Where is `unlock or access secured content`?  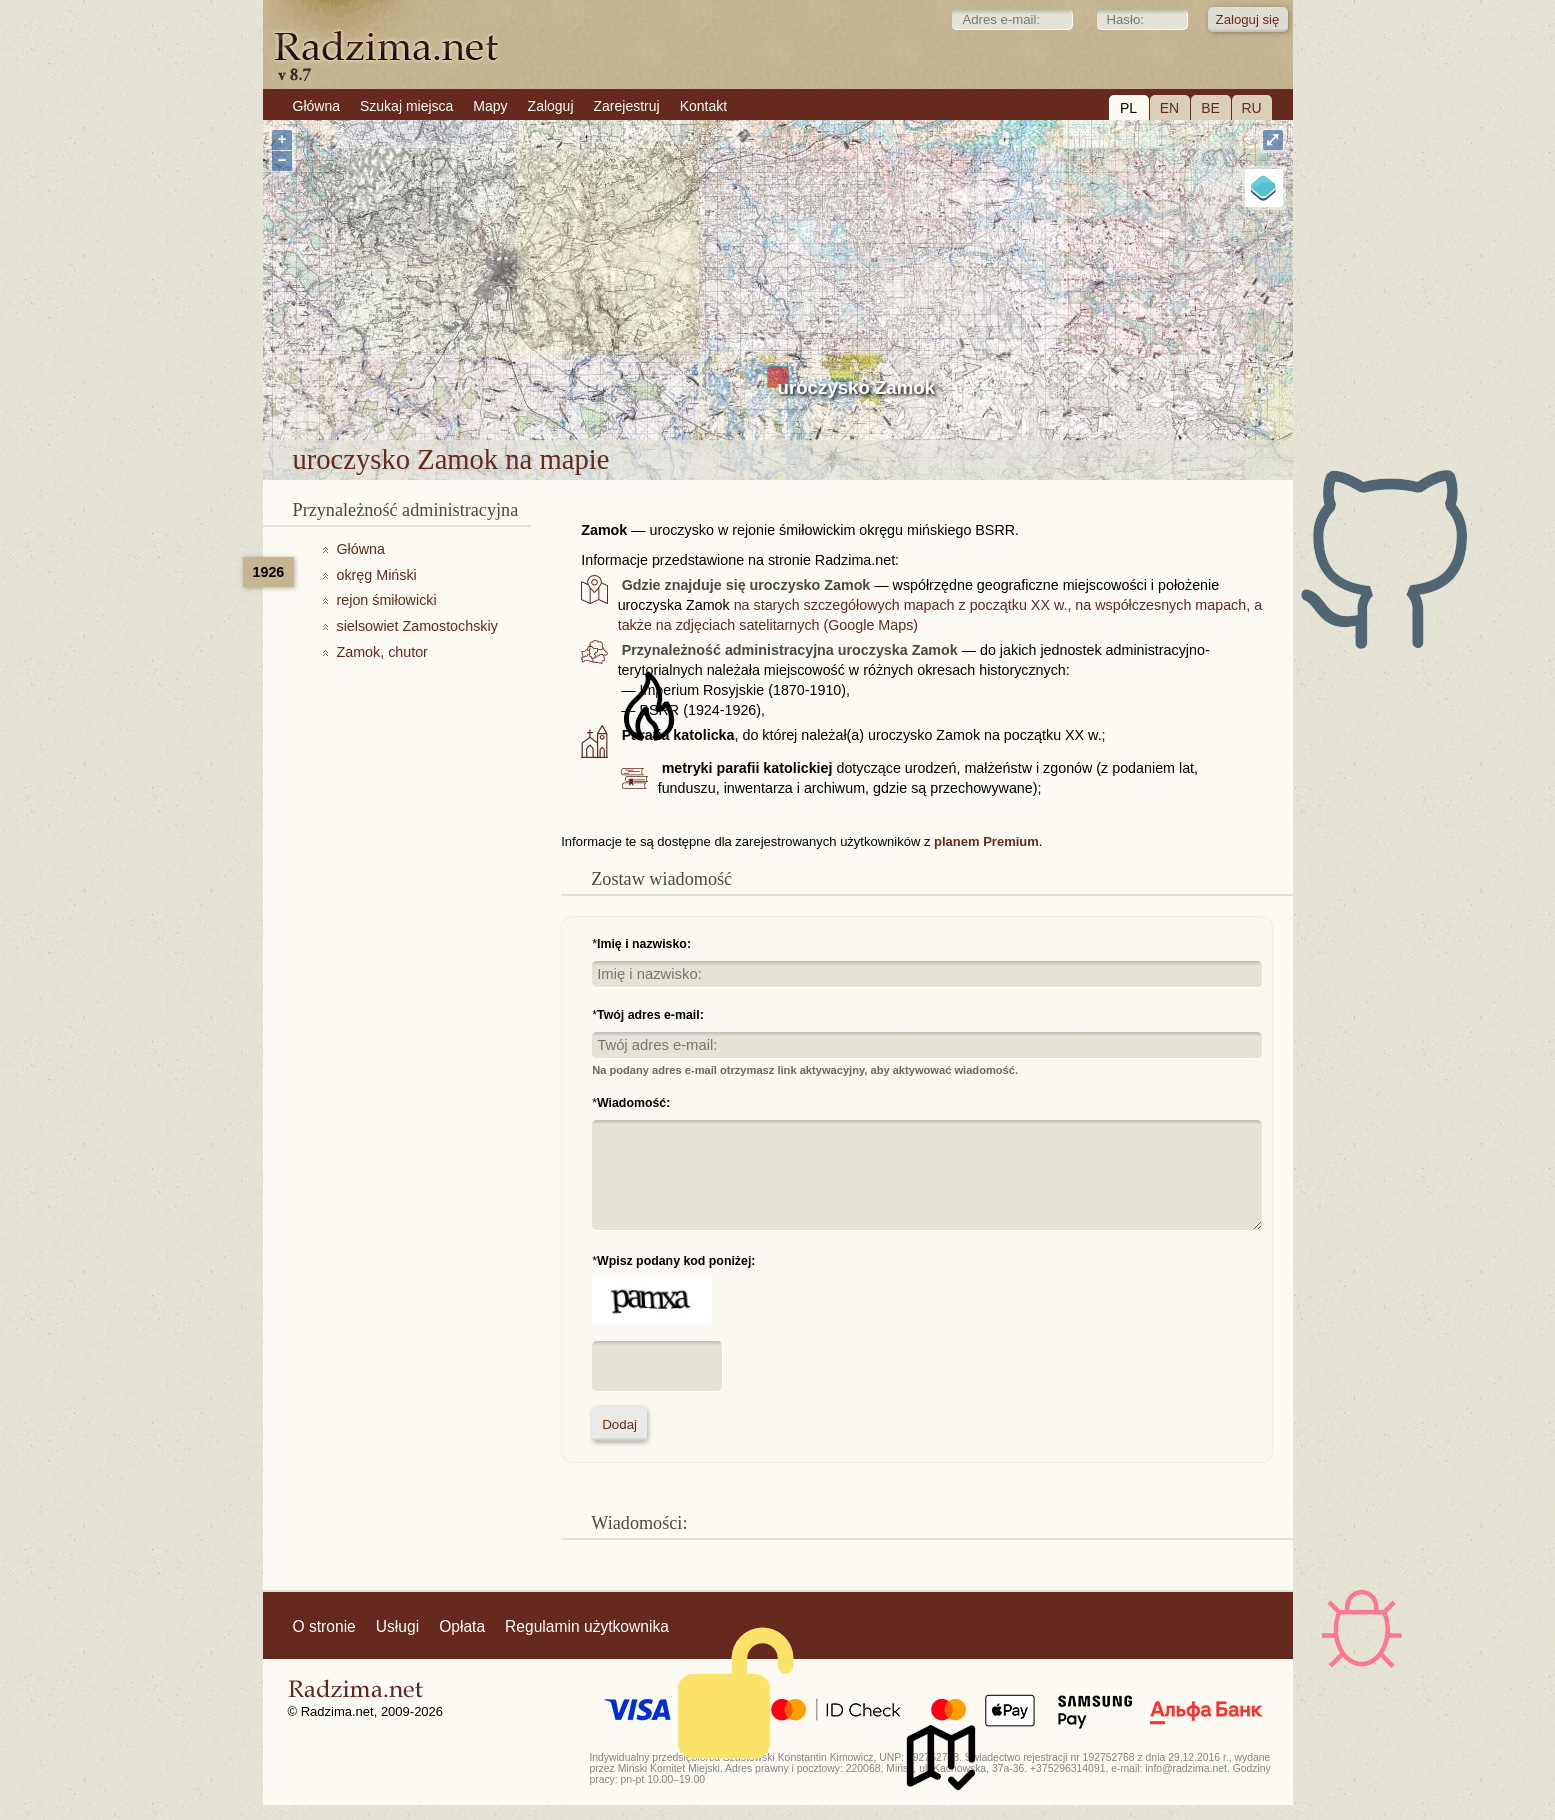
unlock or access secured content is located at coordinates (724, 1697).